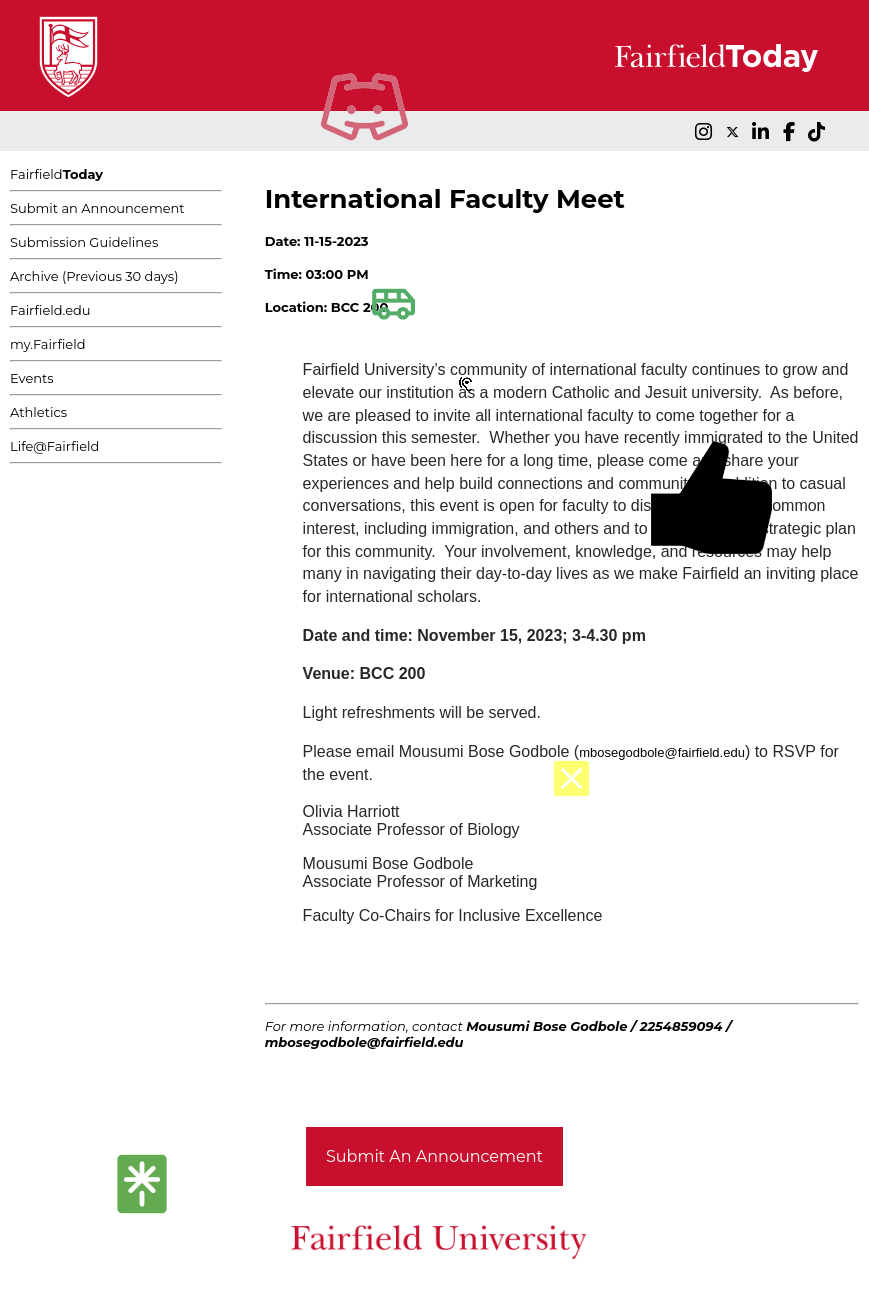  Describe the element at coordinates (364, 105) in the screenshot. I see `open Discord` at that location.